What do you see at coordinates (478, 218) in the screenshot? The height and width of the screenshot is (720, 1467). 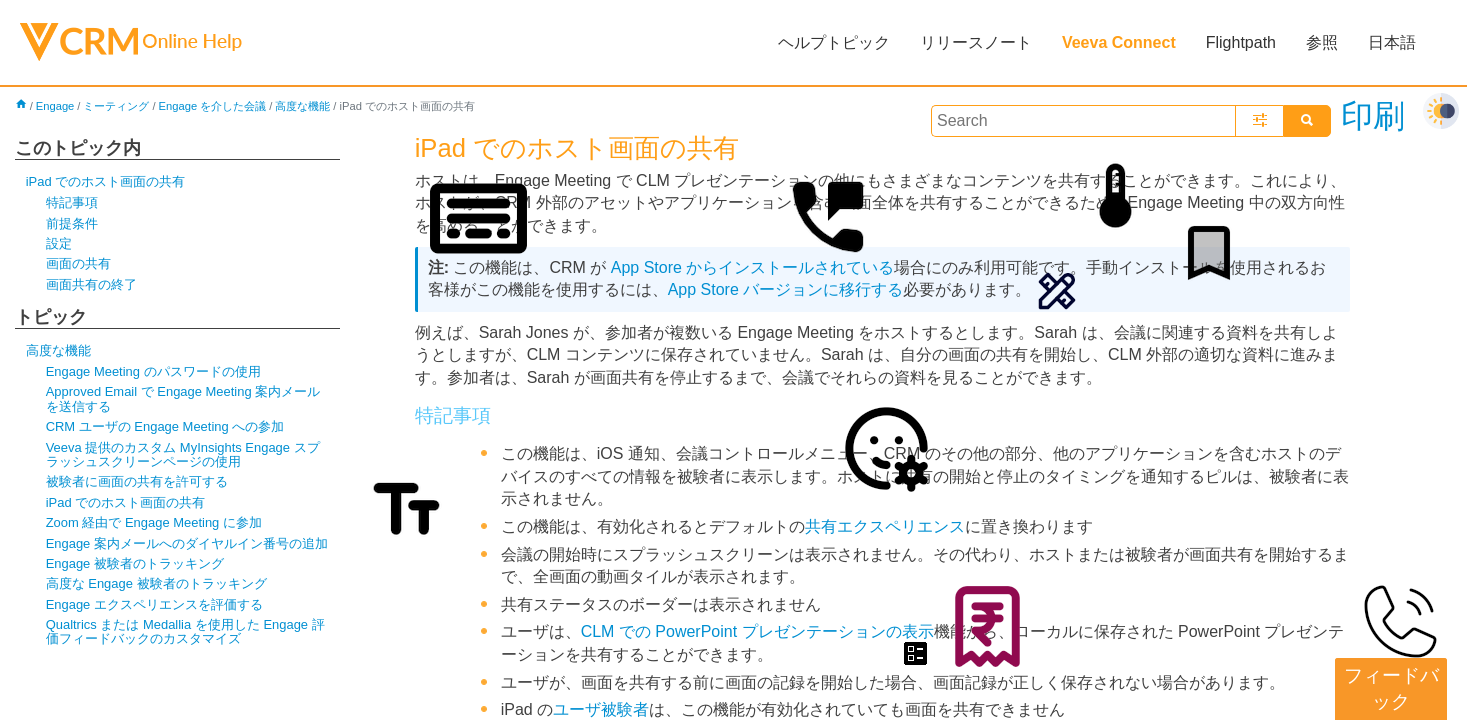 I see `open the on-screen keyboard` at bounding box center [478, 218].